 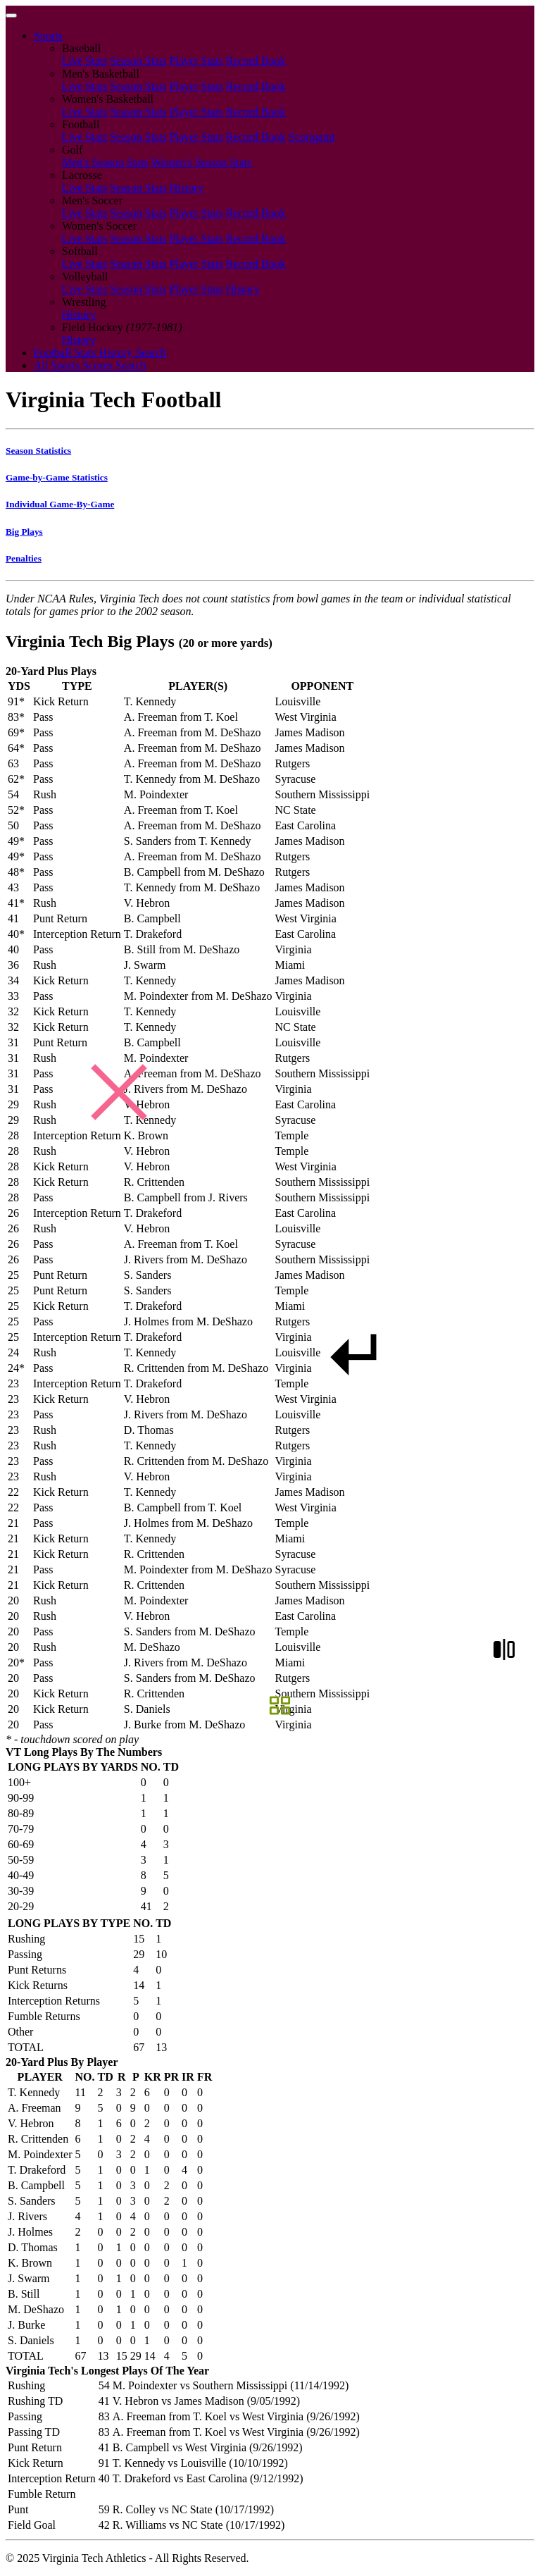 What do you see at coordinates (280, 1705) in the screenshot?
I see `switch to gallery view` at bounding box center [280, 1705].